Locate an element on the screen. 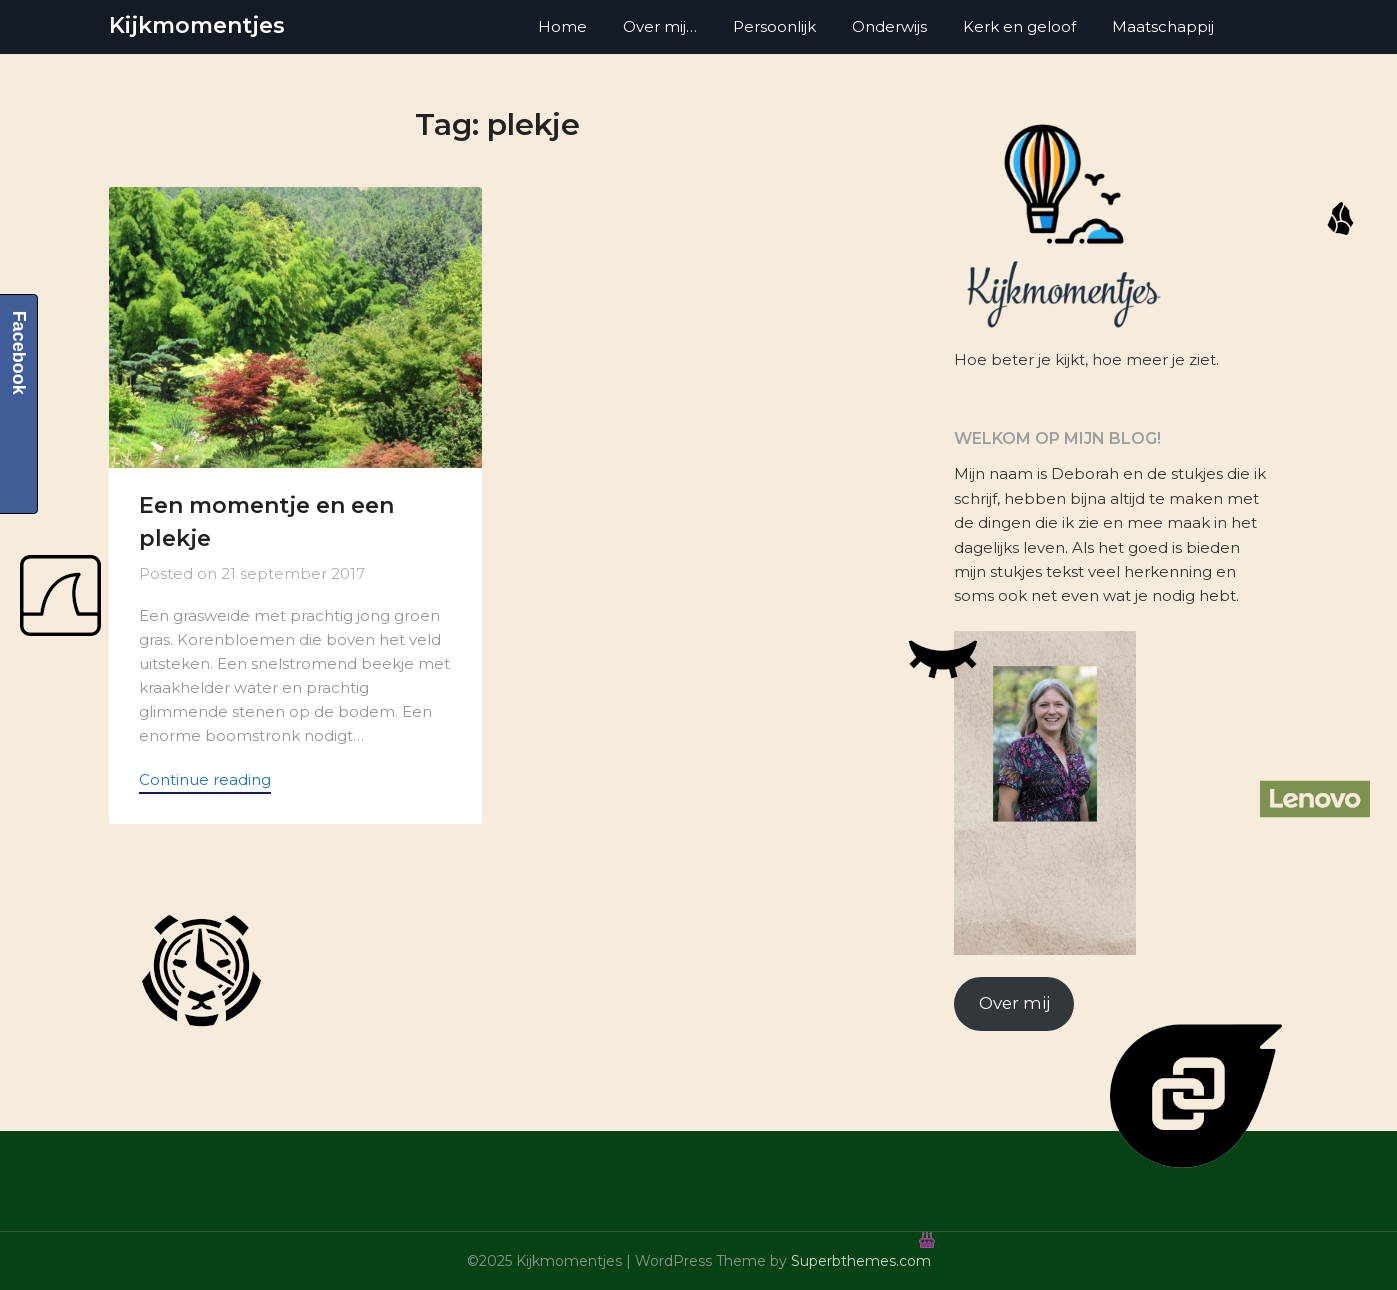 This screenshot has width=1397, height=1290. open wireshark network protocol analyzer is located at coordinates (60, 595).